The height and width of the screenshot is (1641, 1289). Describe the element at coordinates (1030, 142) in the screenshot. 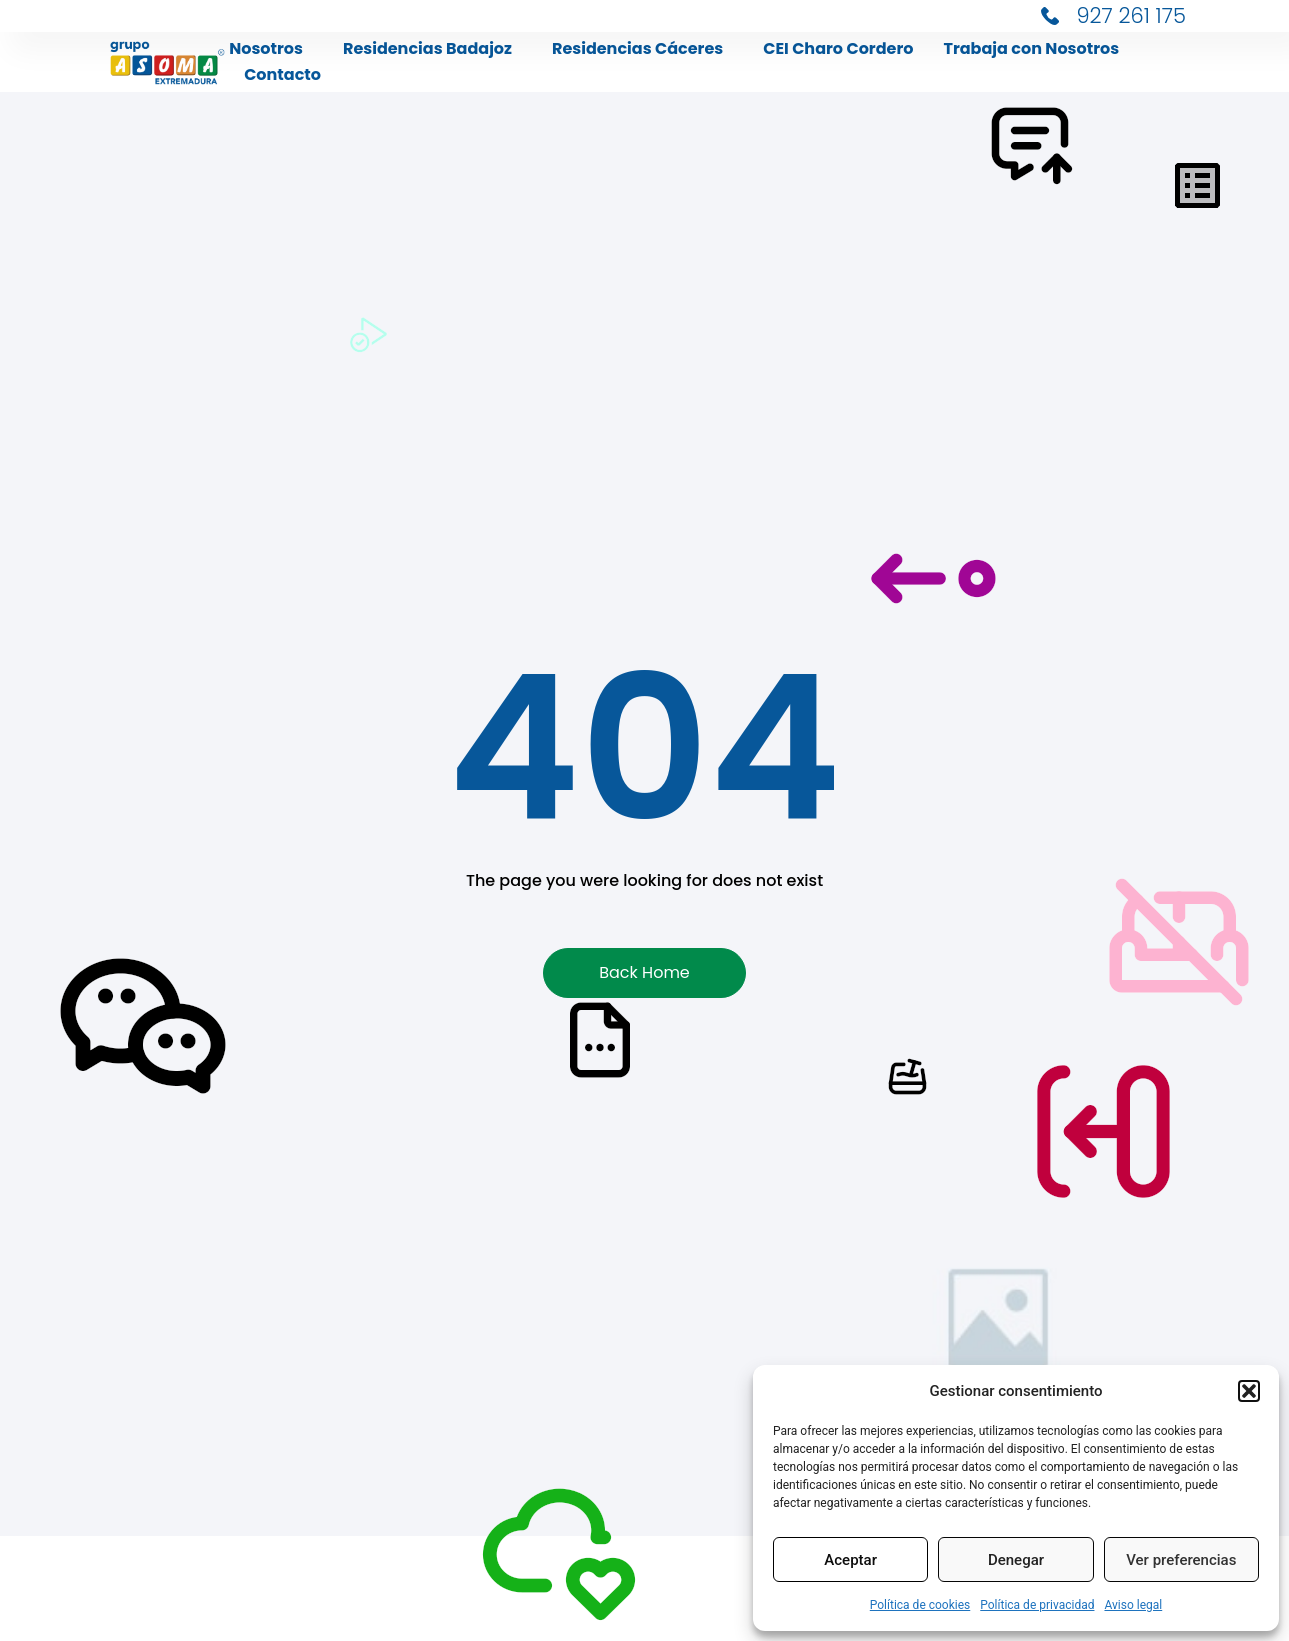

I see `send or submit a message` at that location.